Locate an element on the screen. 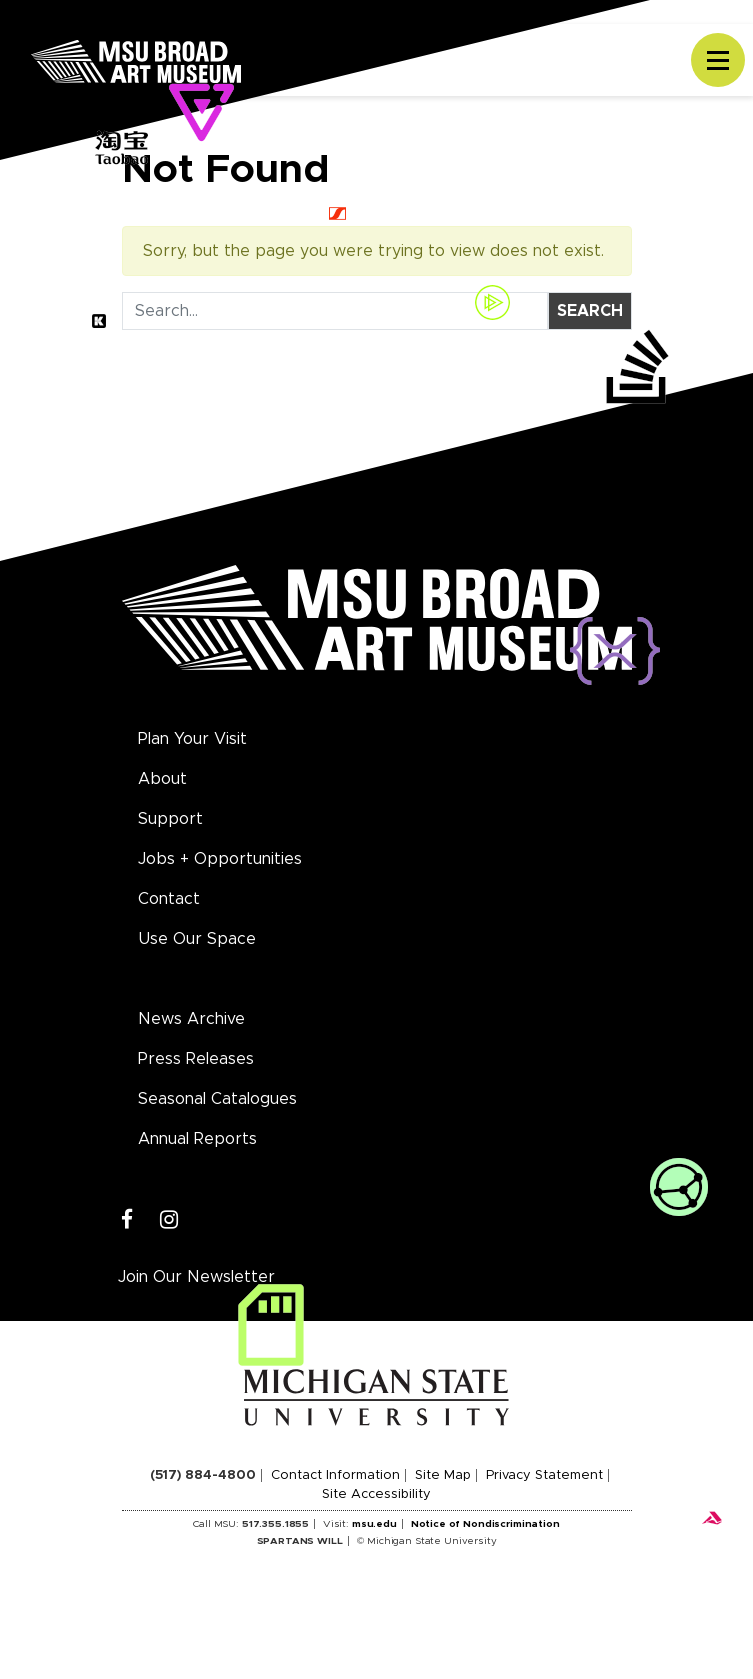  open Pluralsight learning platform is located at coordinates (492, 302).